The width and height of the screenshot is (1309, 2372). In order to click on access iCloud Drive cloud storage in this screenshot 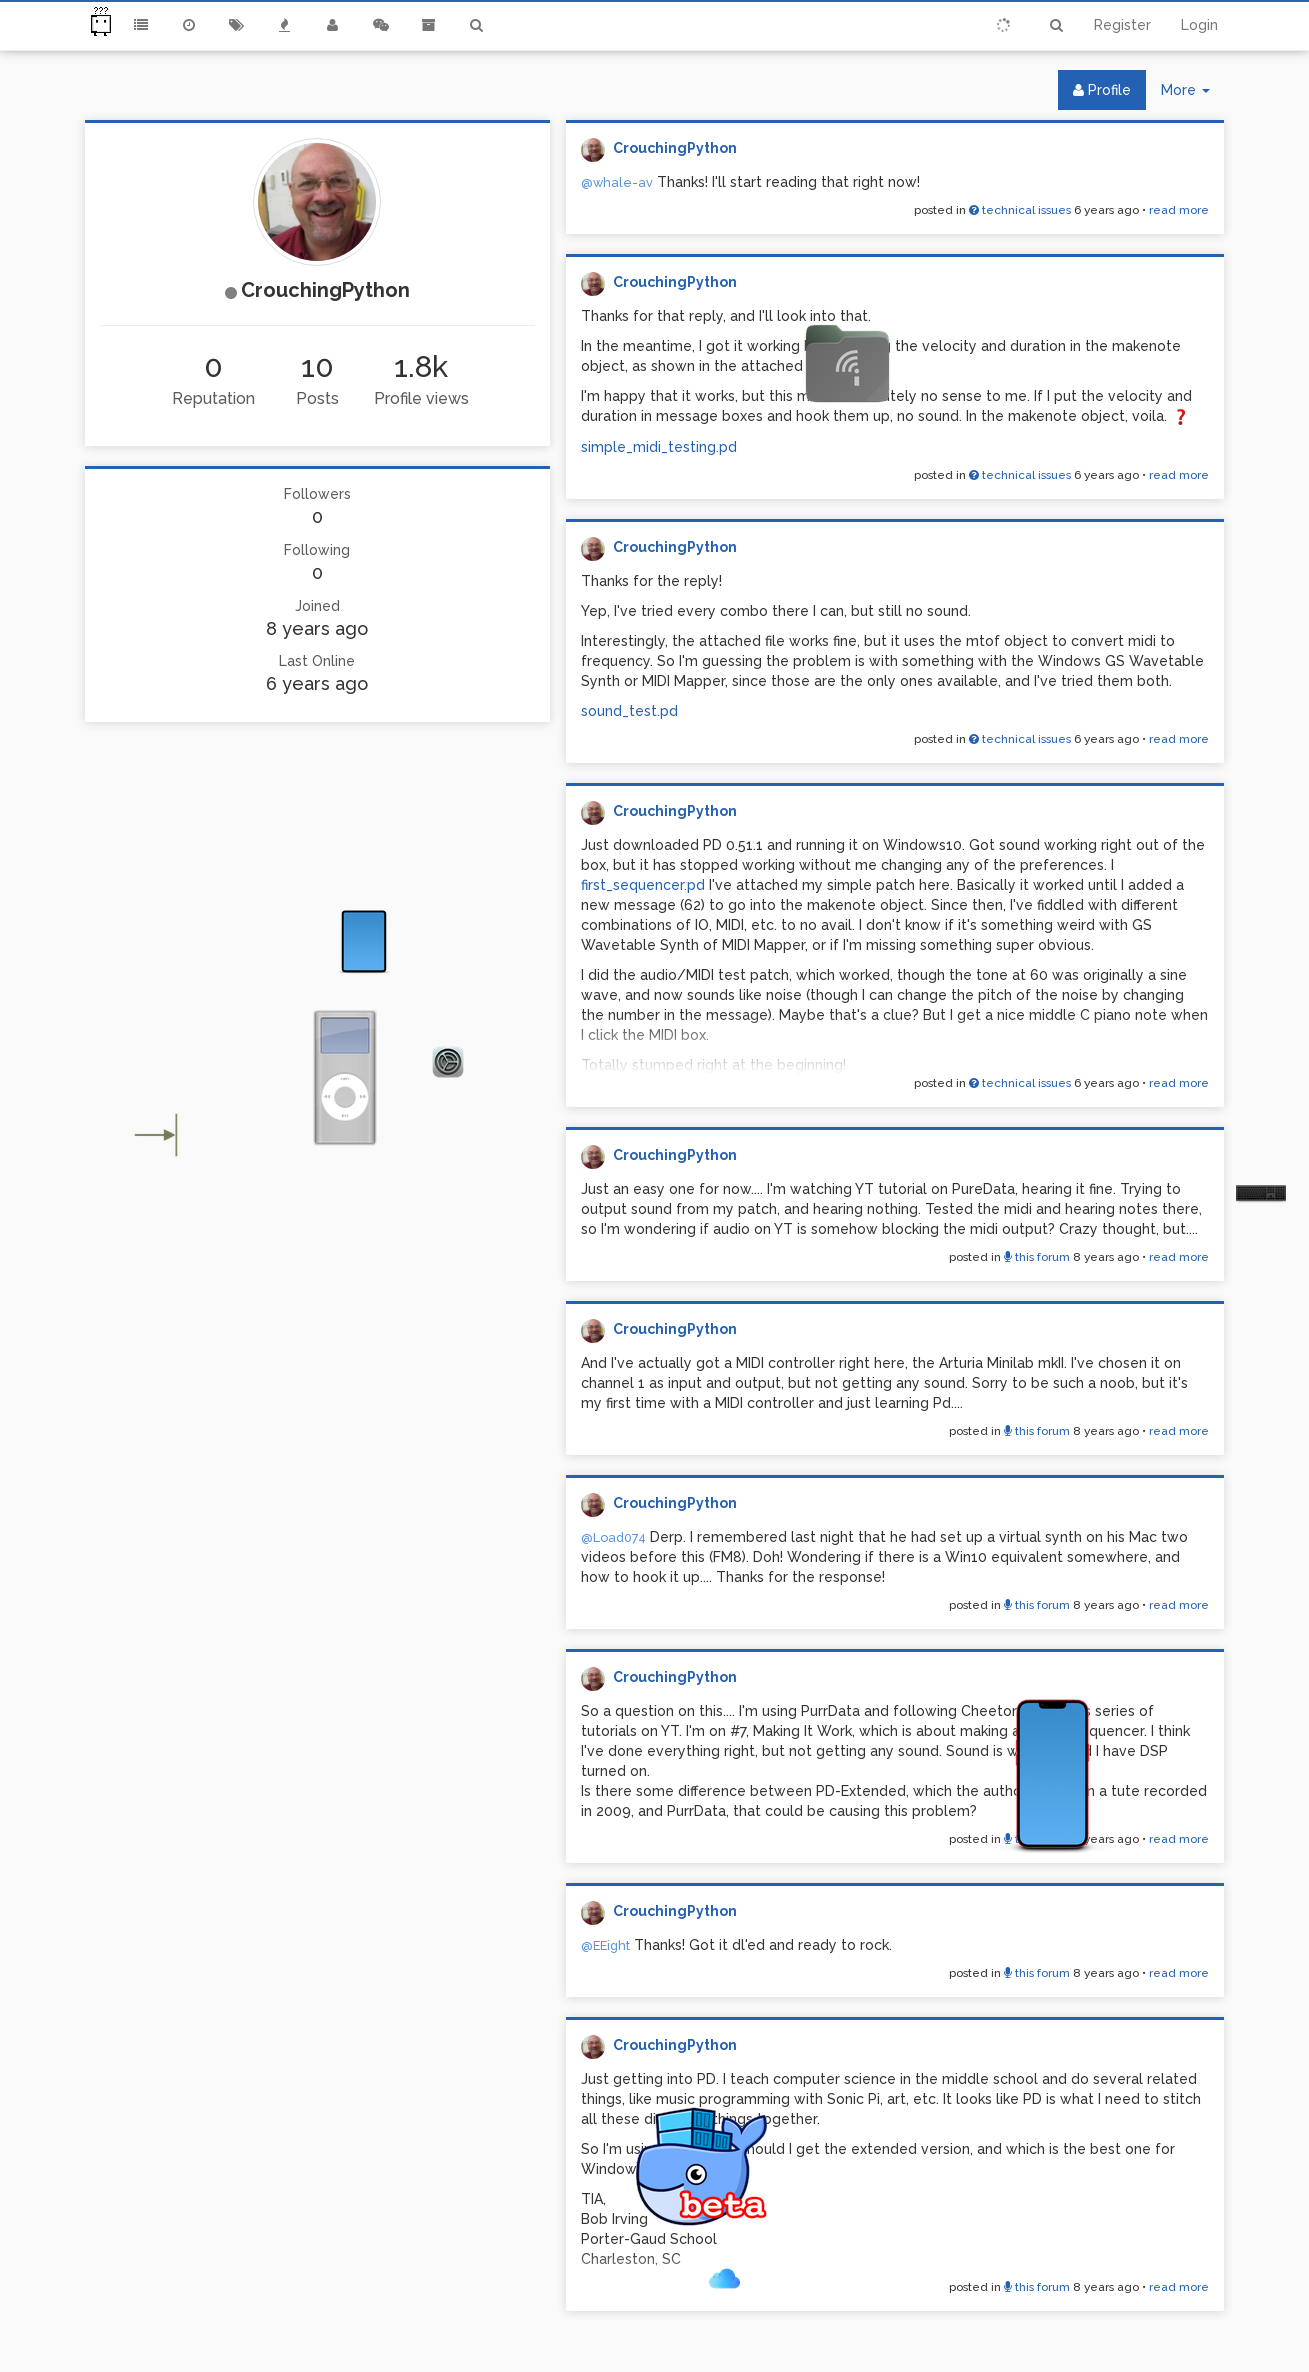, I will do `click(724, 2278)`.